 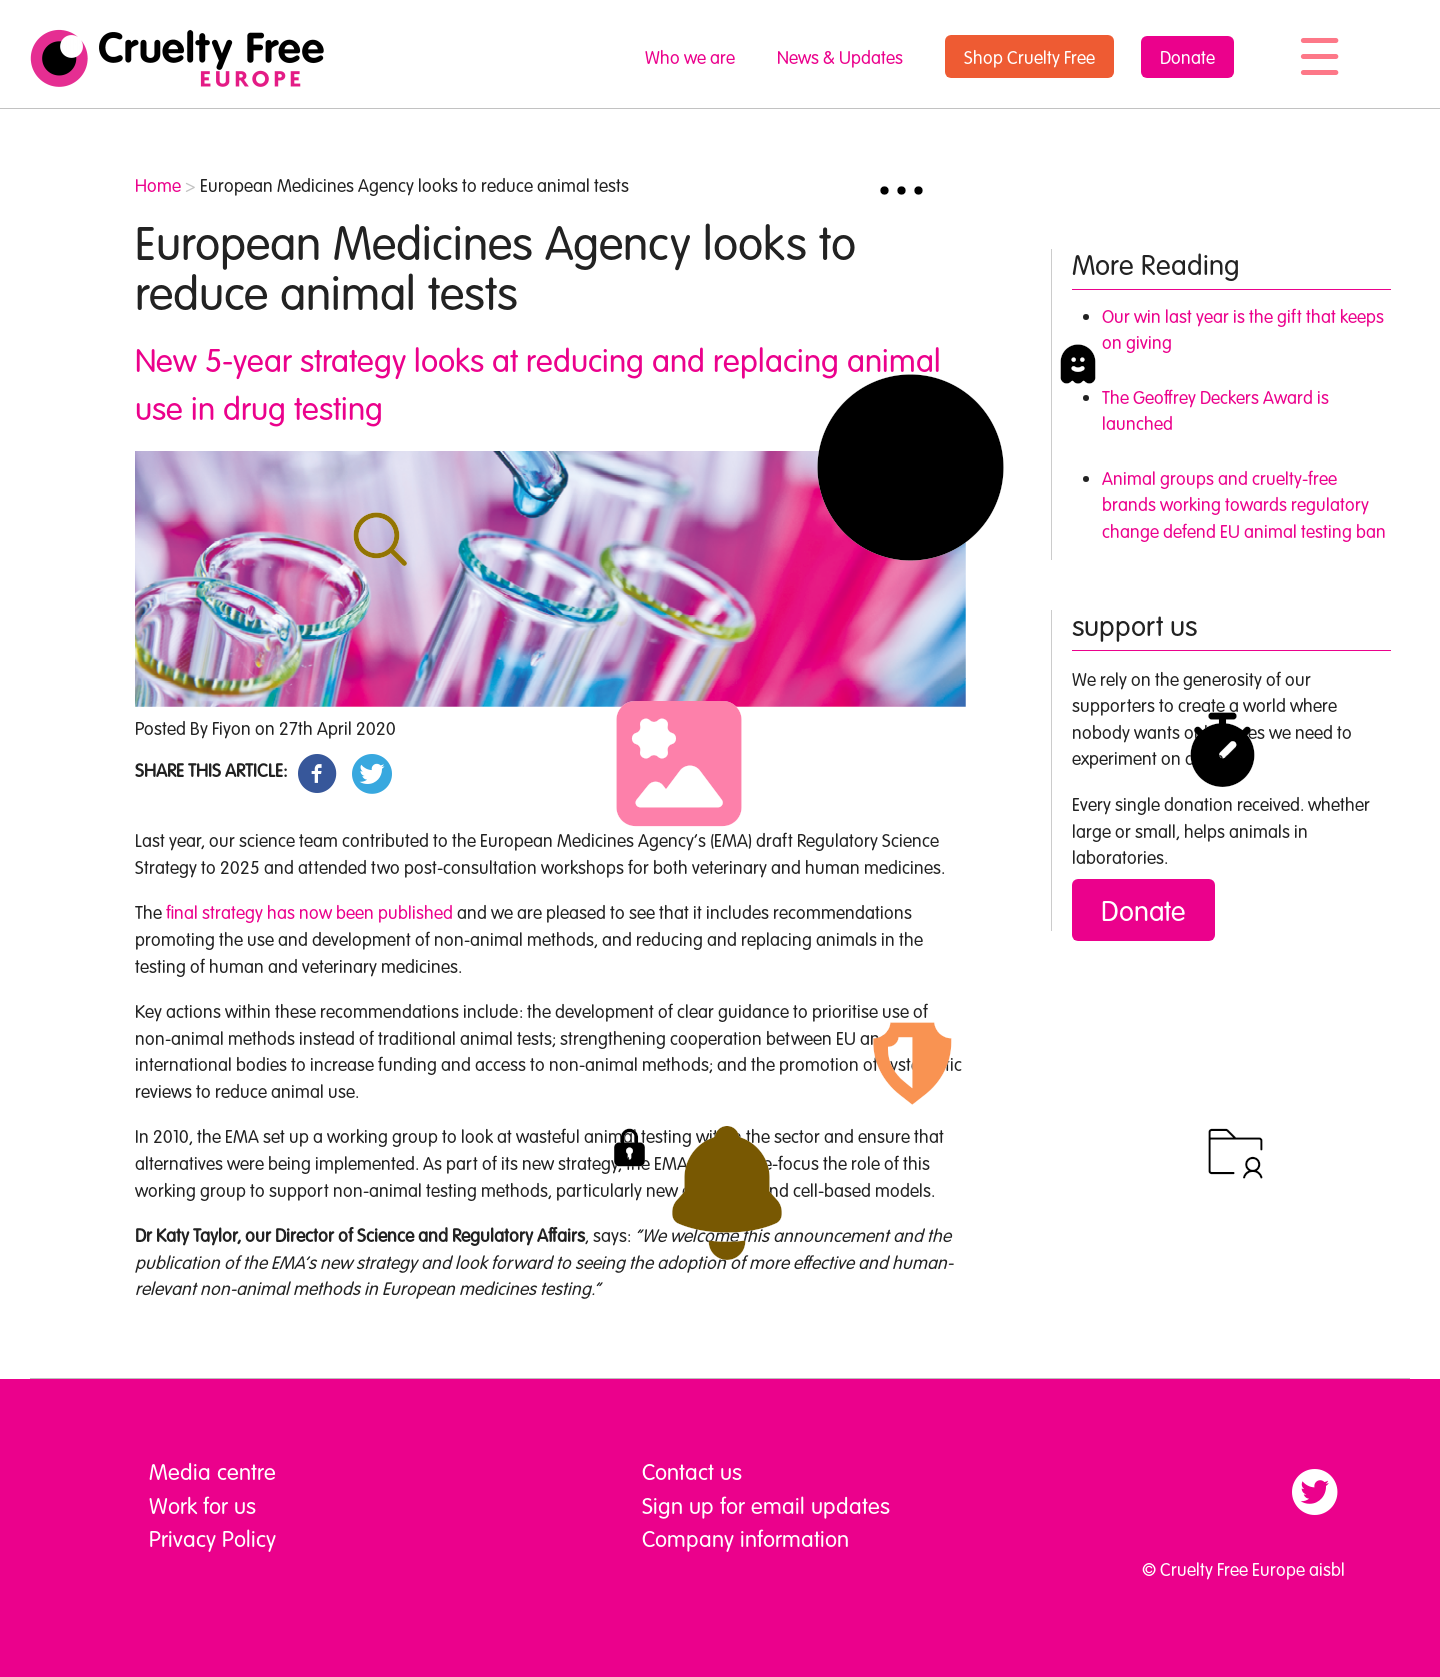 What do you see at coordinates (629, 1147) in the screenshot?
I see `indicates a locked or private channel` at bounding box center [629, 1147].